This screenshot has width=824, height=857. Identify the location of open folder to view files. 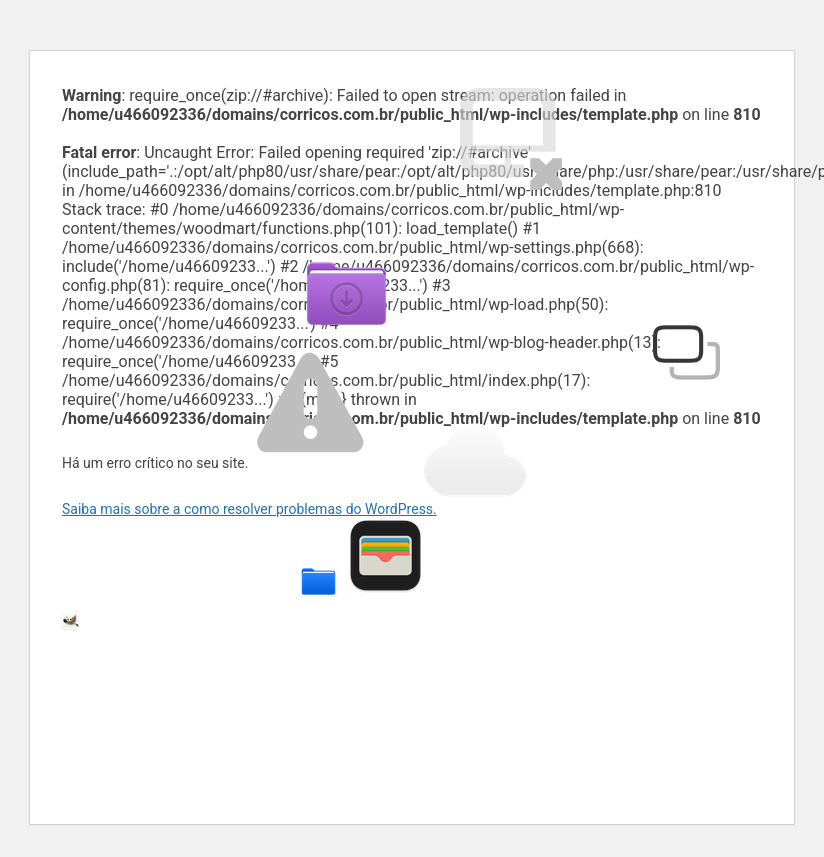
(318, 581).